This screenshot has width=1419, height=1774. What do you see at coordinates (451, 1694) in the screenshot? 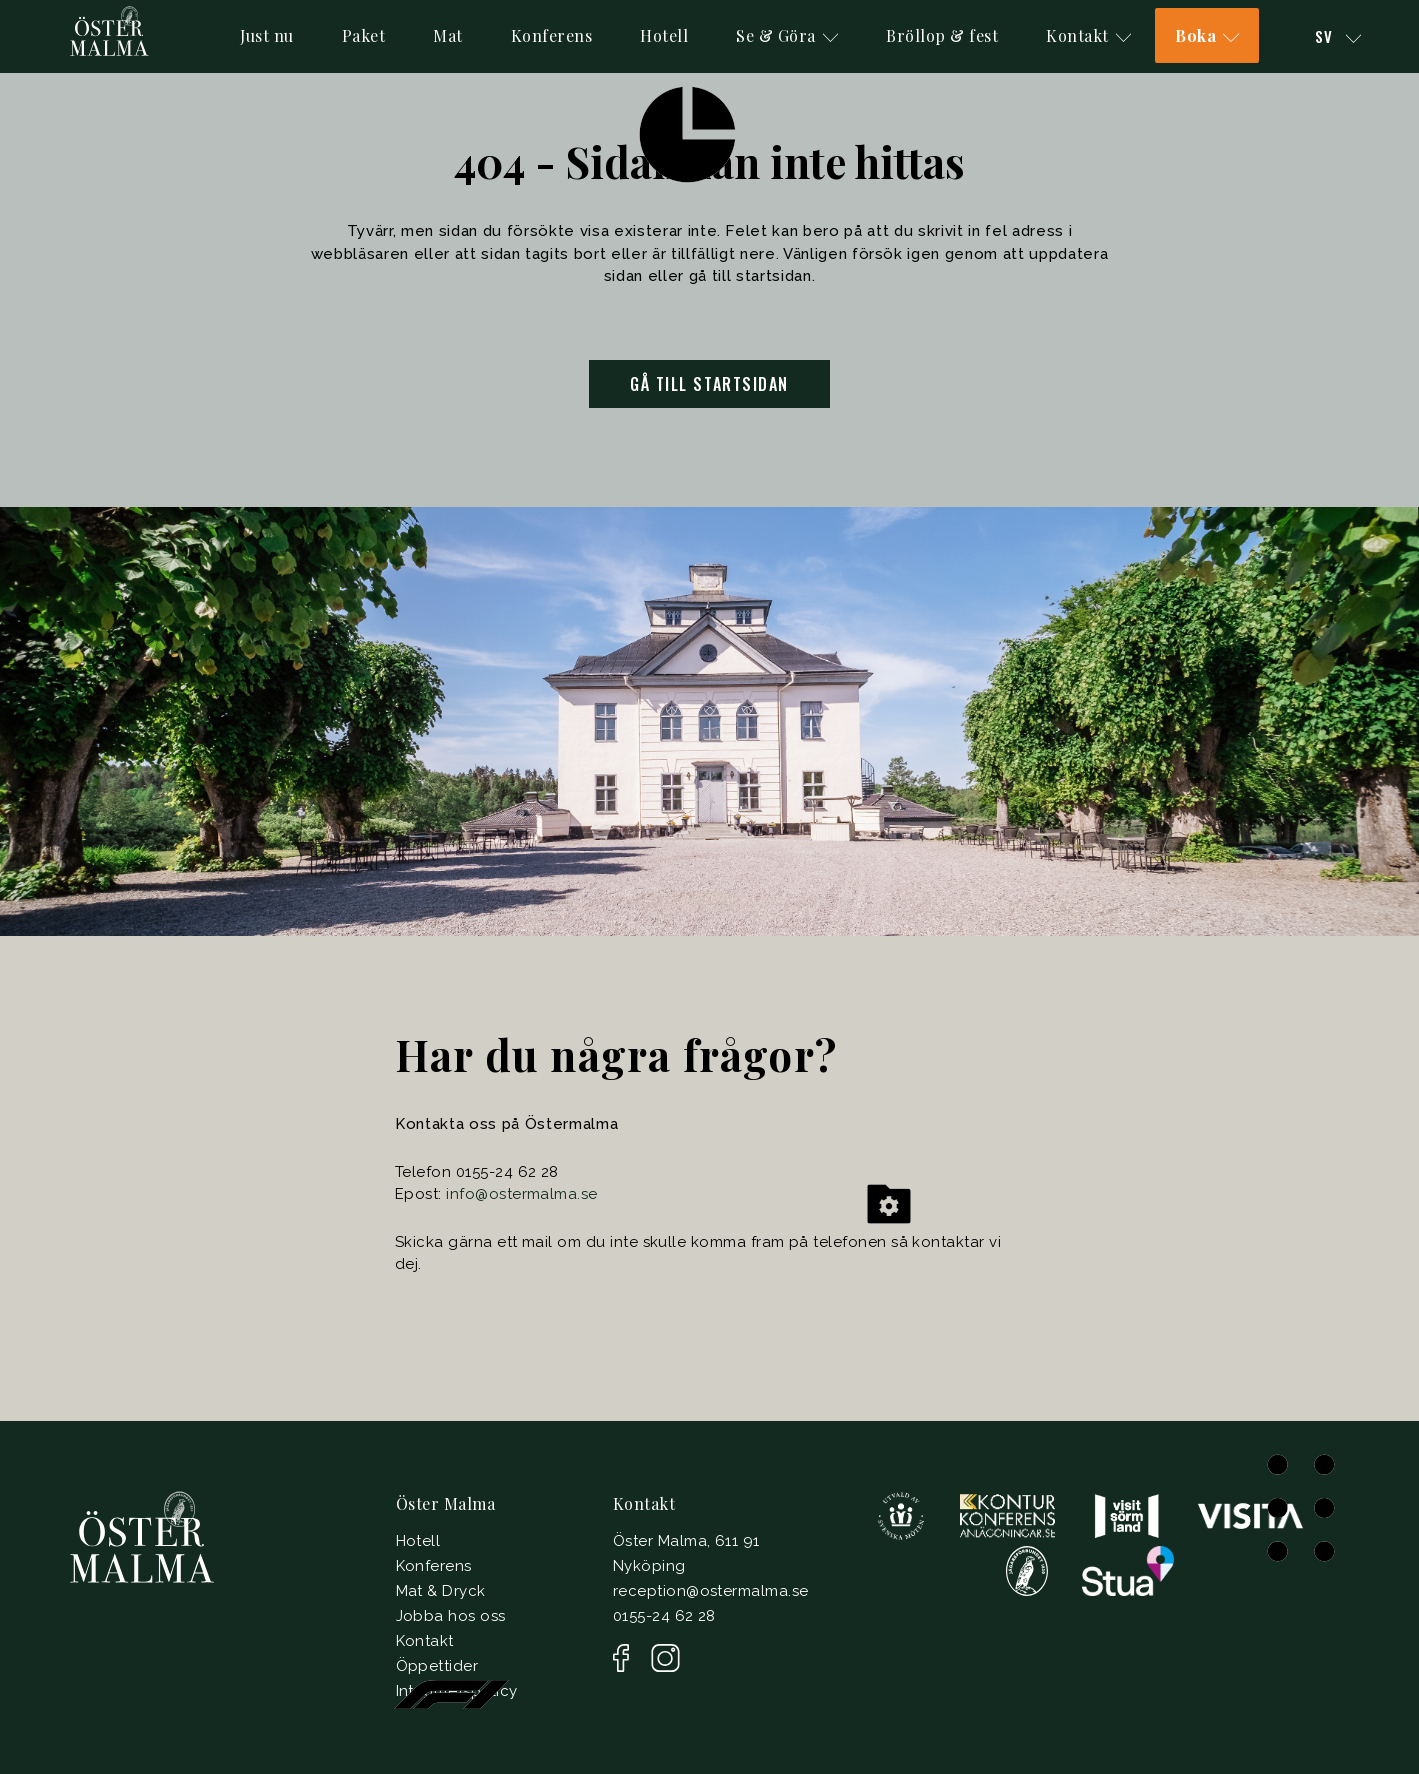
I see `open the Formula 1 app or website` at bounding box center [451, 1694].